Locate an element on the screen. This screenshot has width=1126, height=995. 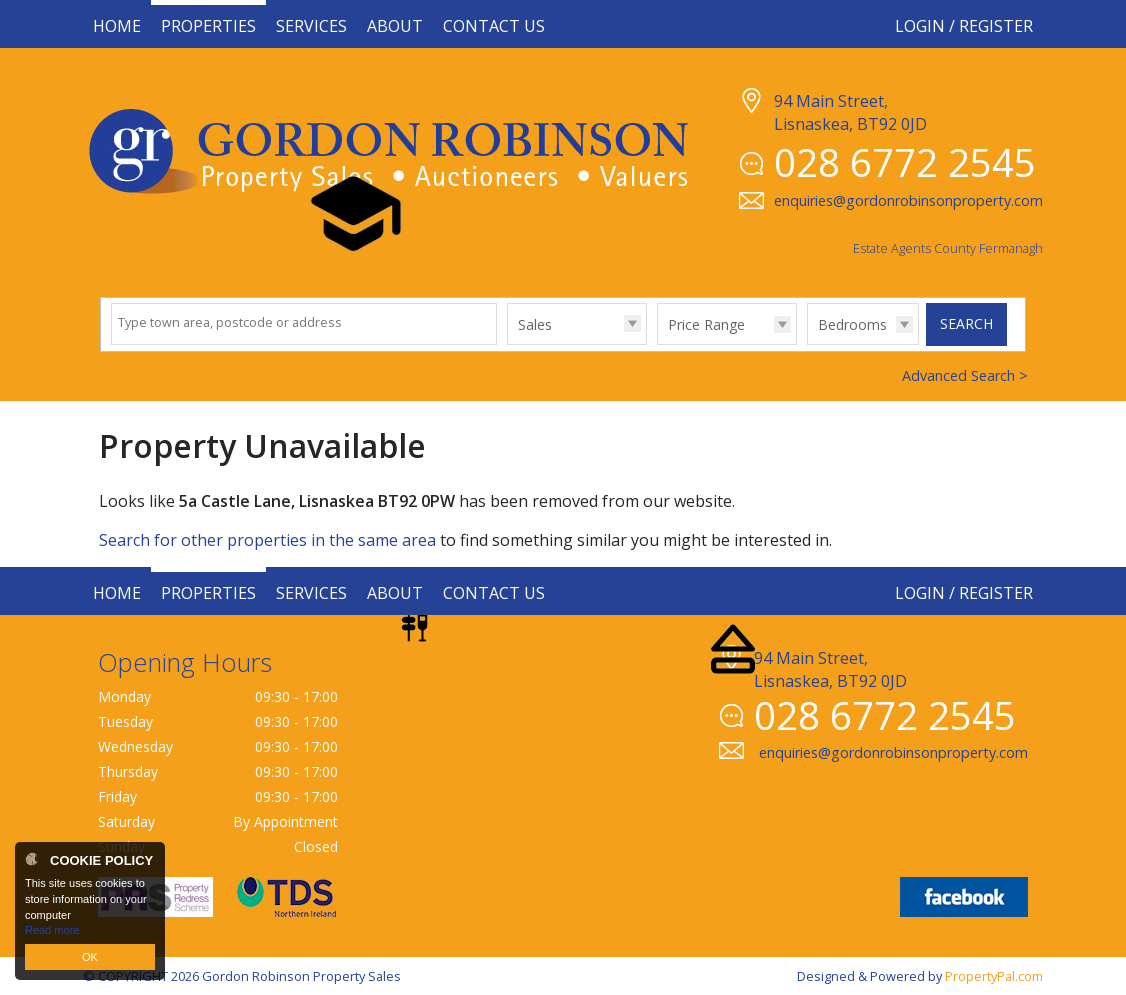
eject media or disc from player is located at coordinates (733, 649).